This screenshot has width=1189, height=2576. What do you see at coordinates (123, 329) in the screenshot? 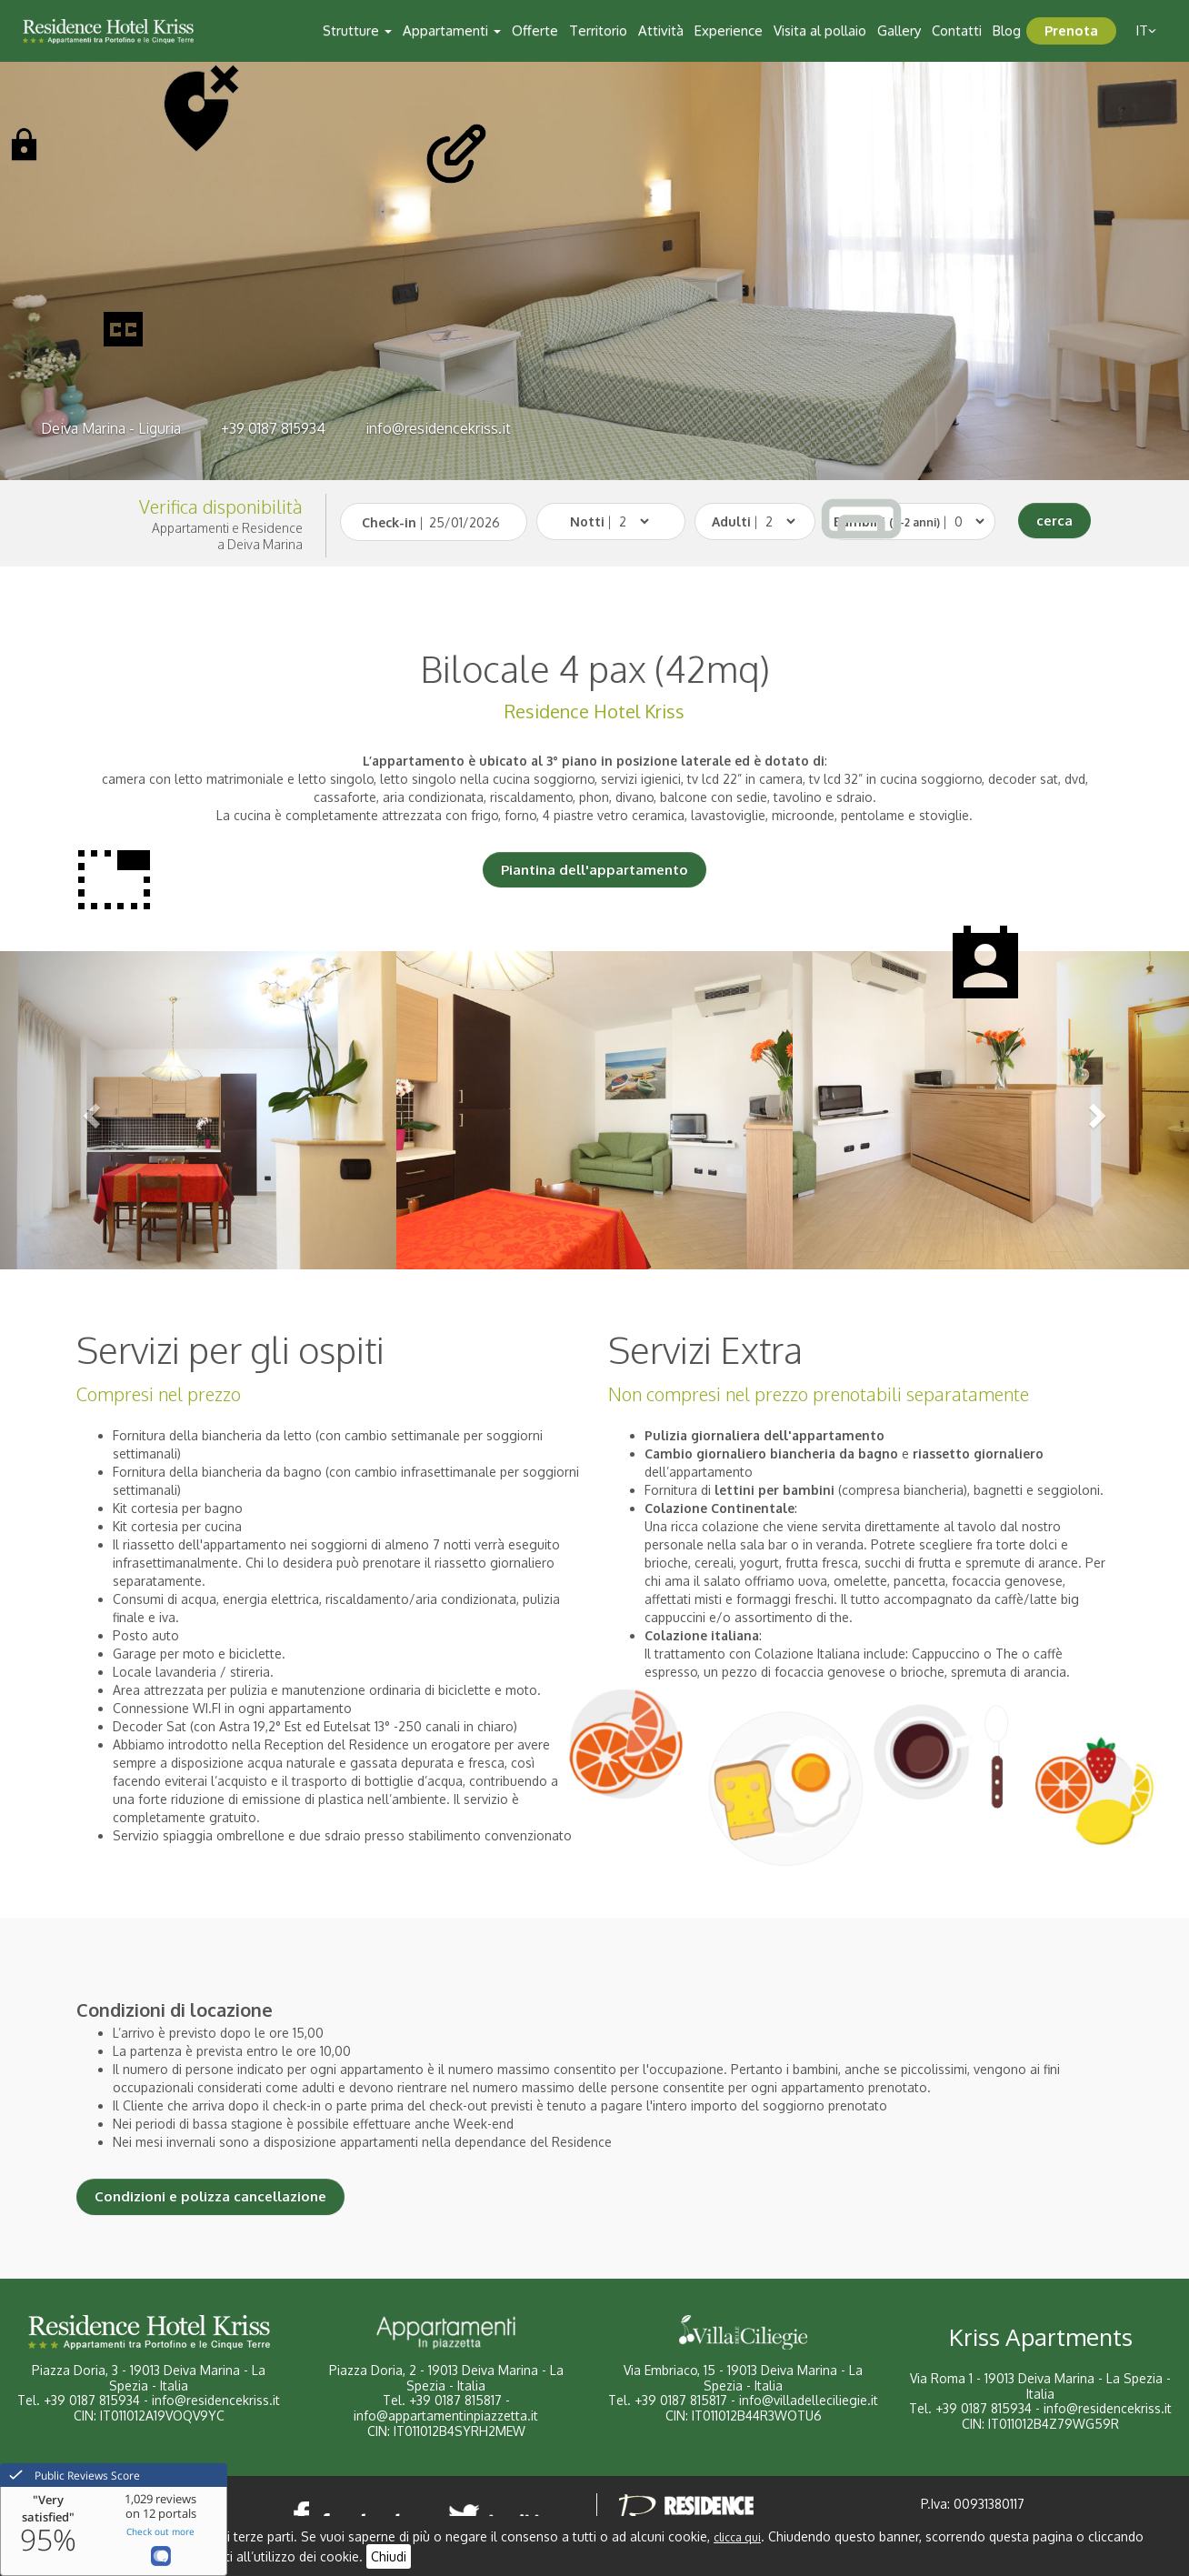
I see `enable closed captions for video content` at bounding box center [123, 329].